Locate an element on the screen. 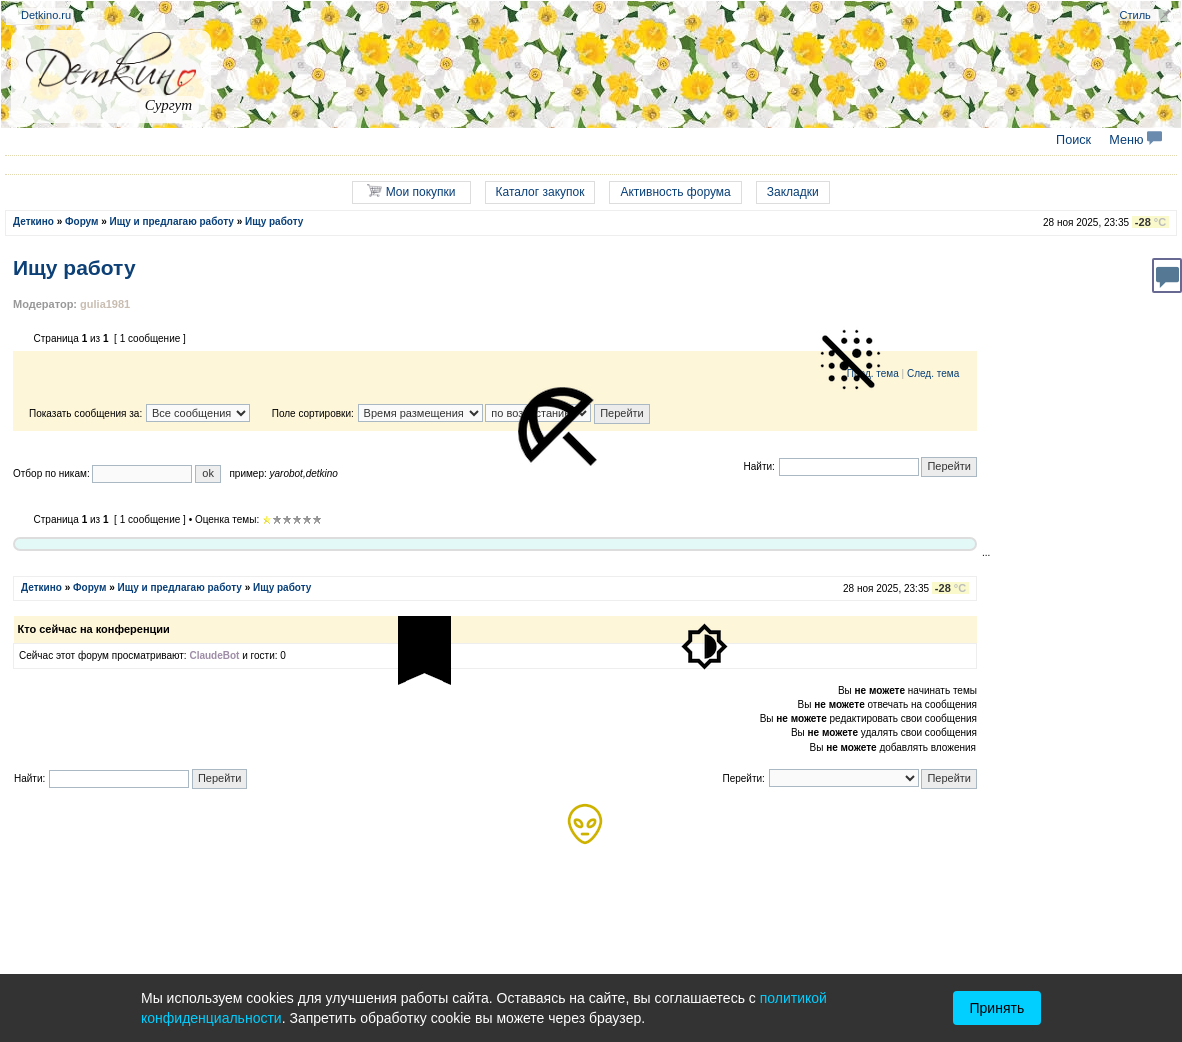 The height and width of the screenshot is (1042, 1182). access beach or resort amenities is located at coordinates (557, 426).